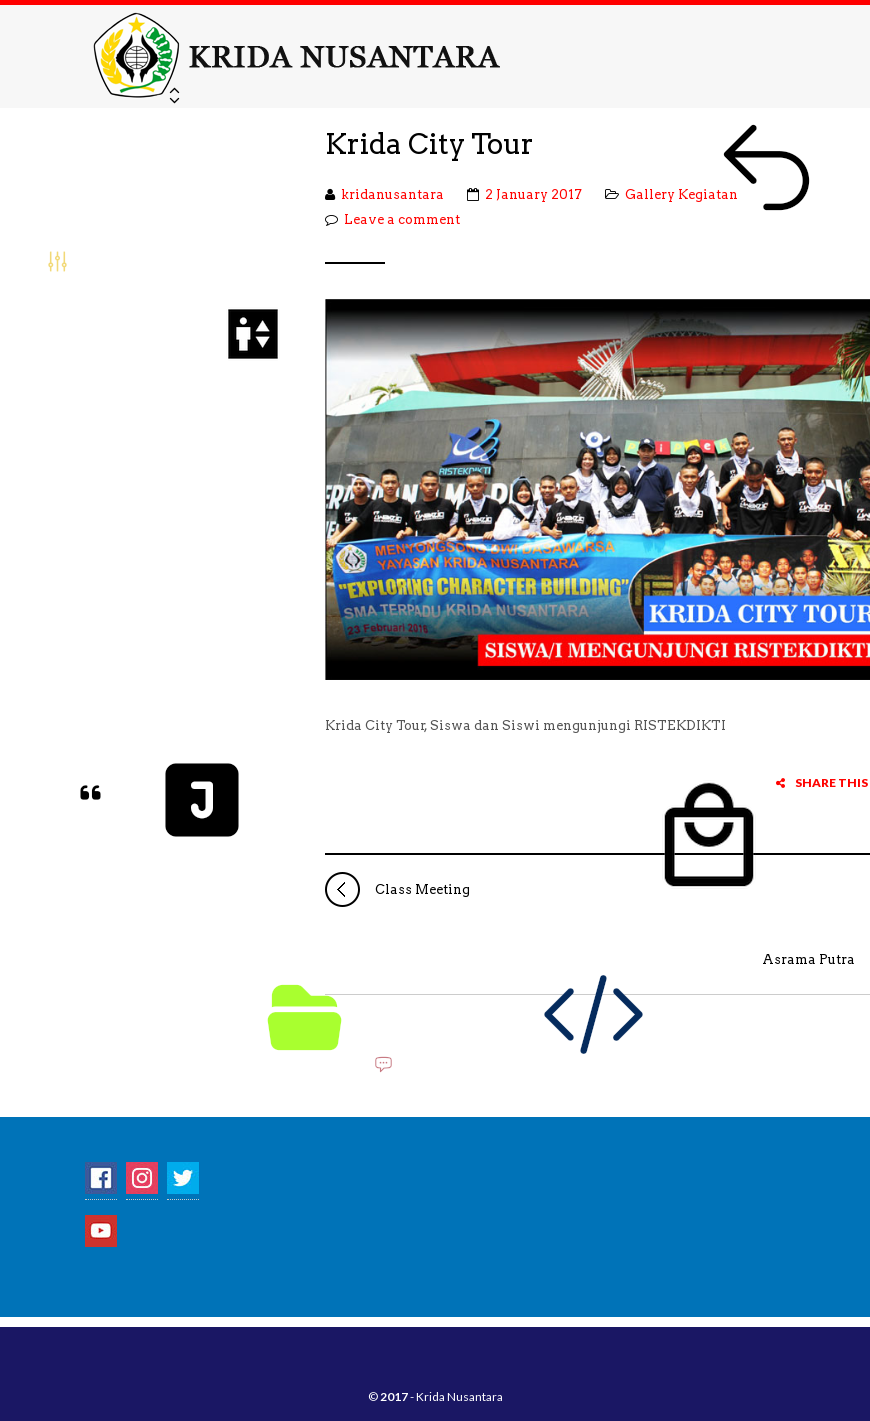 The width and height of the screenshot is (870, 1421). I want to click on undo the last action, so click(766, 167).